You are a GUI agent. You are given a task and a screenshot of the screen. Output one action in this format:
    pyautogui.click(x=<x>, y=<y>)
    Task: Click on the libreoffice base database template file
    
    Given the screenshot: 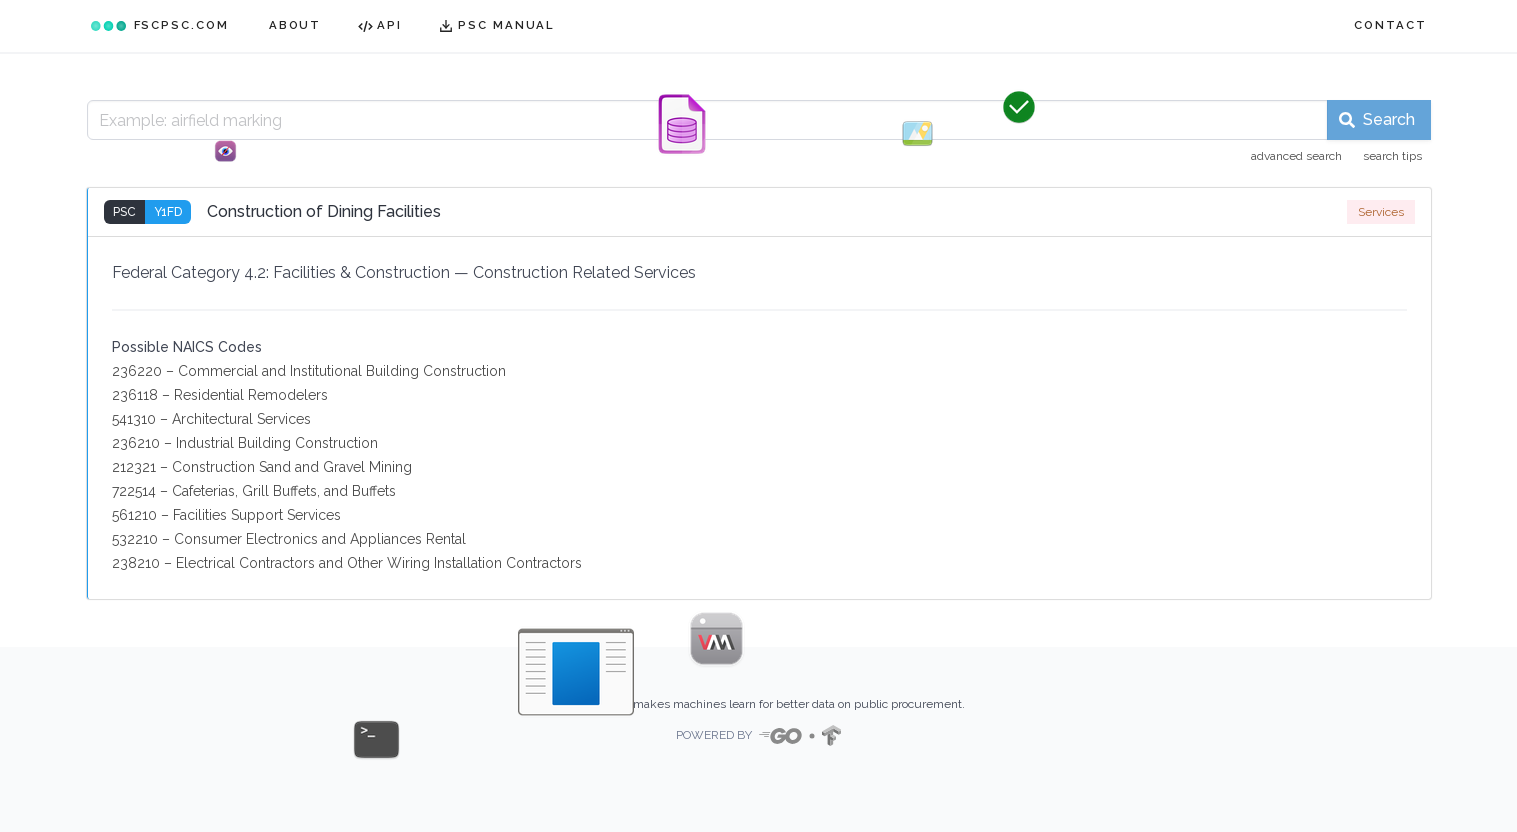 What is the action you would take?
    pyautogui.click(x=682, y=124)
    